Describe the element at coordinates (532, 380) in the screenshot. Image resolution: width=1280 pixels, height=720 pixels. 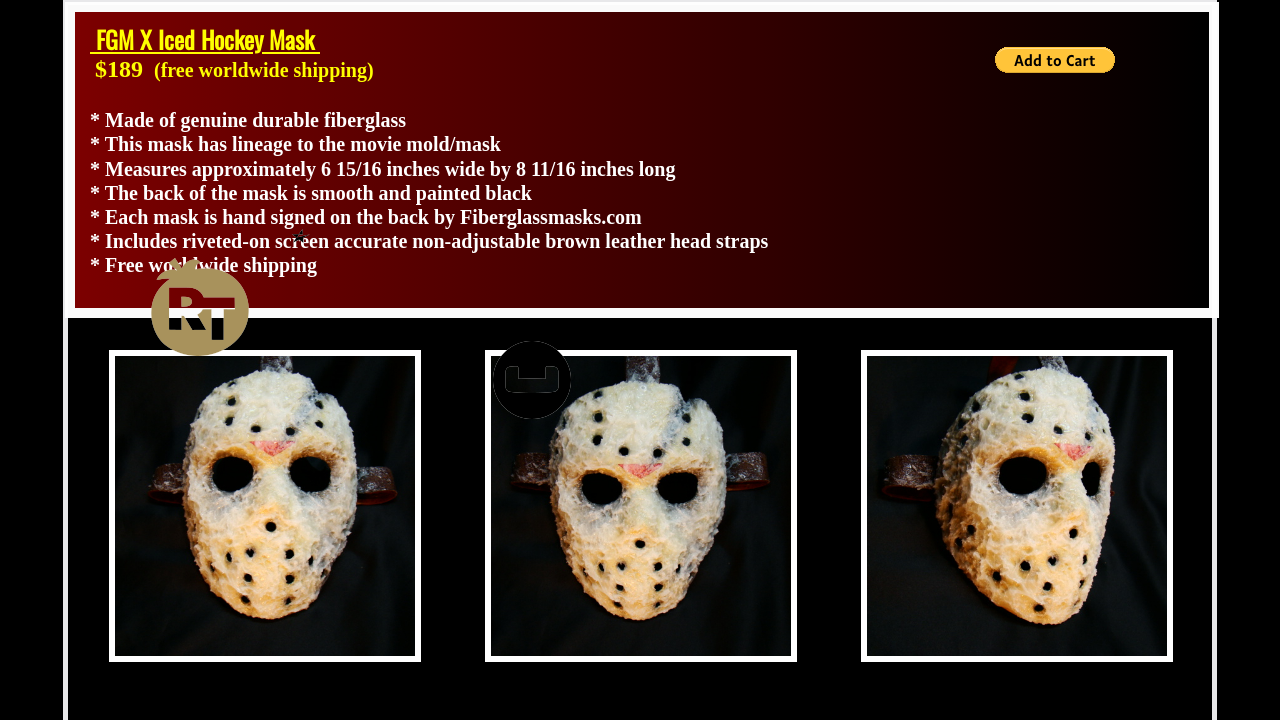
I see `couchbase database service logo` at that location.